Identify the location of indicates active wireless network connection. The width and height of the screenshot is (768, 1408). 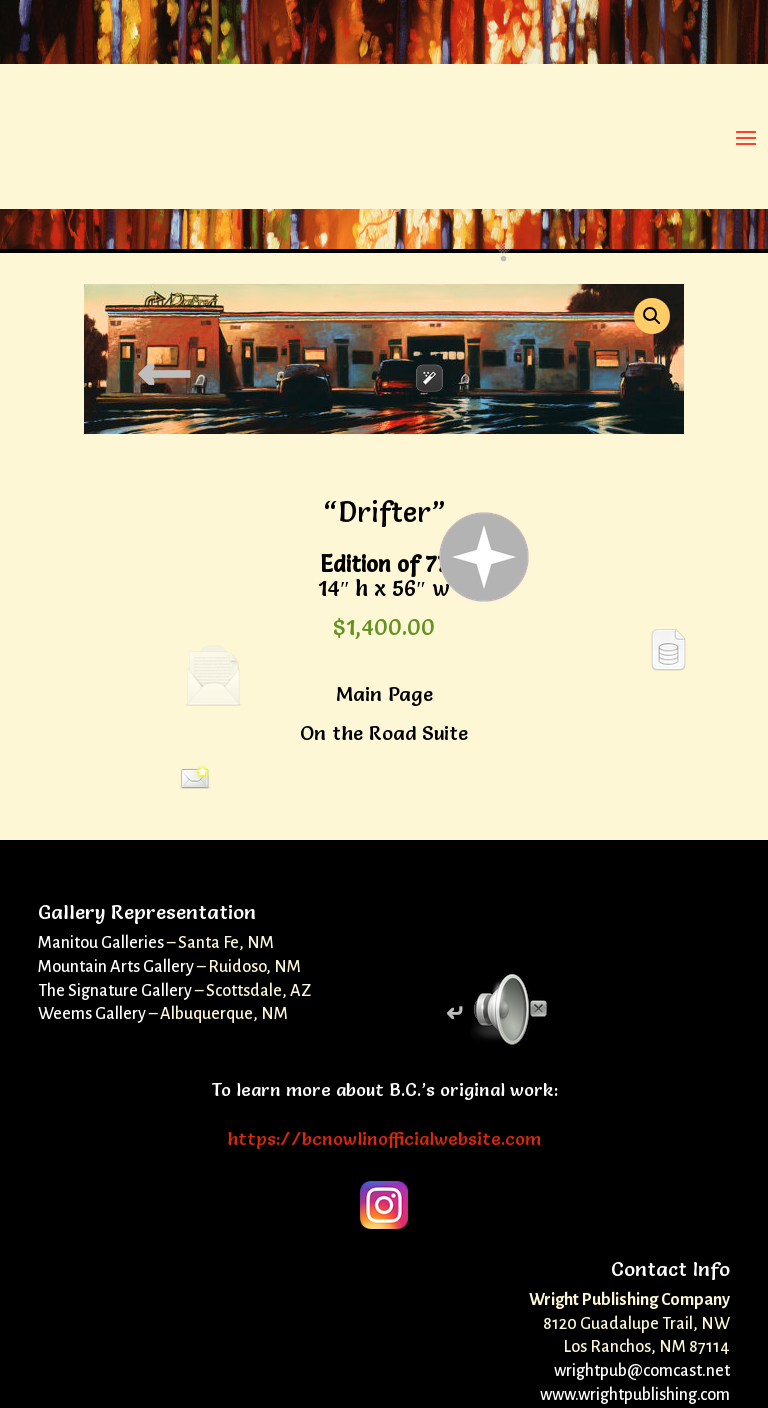
(503, 251).